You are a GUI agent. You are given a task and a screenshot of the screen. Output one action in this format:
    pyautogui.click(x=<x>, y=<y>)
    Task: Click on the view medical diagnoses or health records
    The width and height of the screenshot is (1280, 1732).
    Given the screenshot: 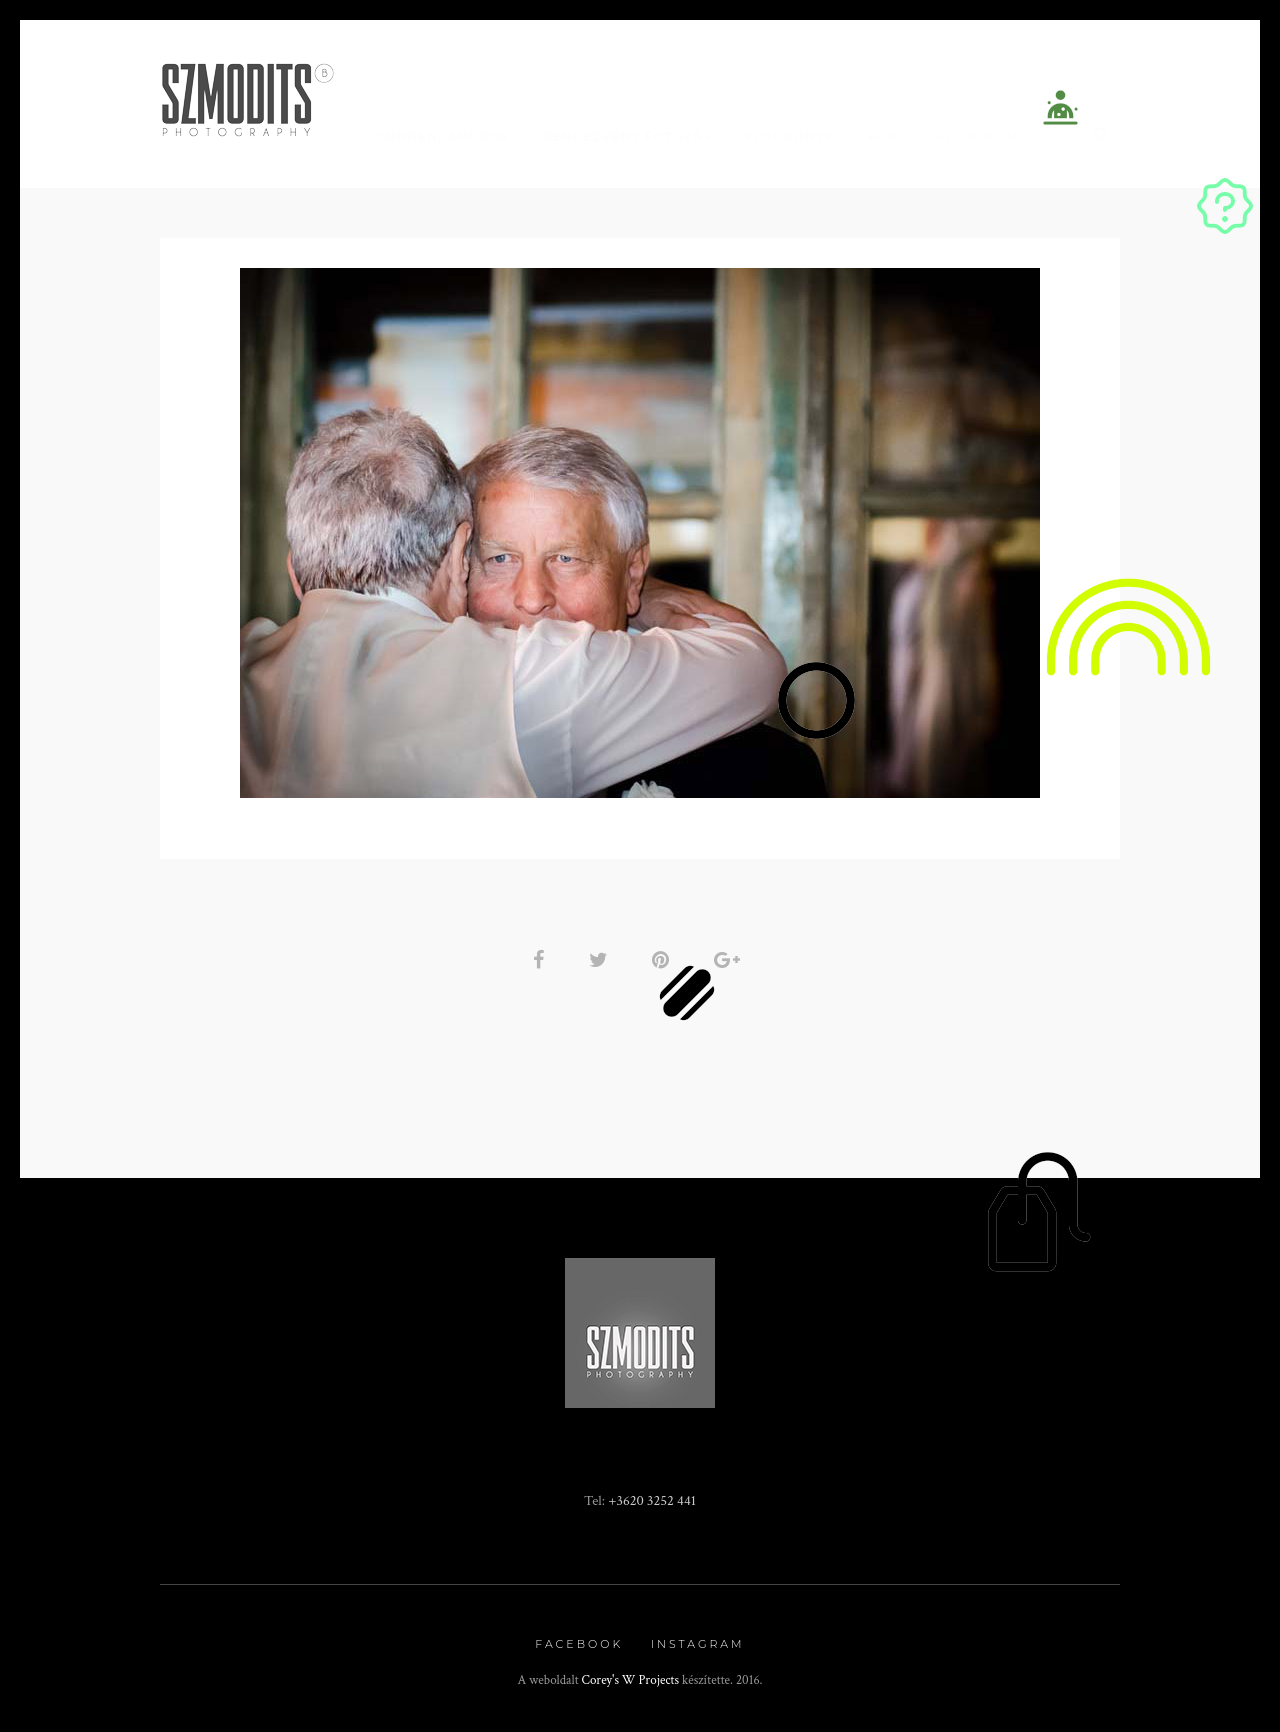 What is the action you would take?
    pyautogui.click(x=1060, y=107)
    